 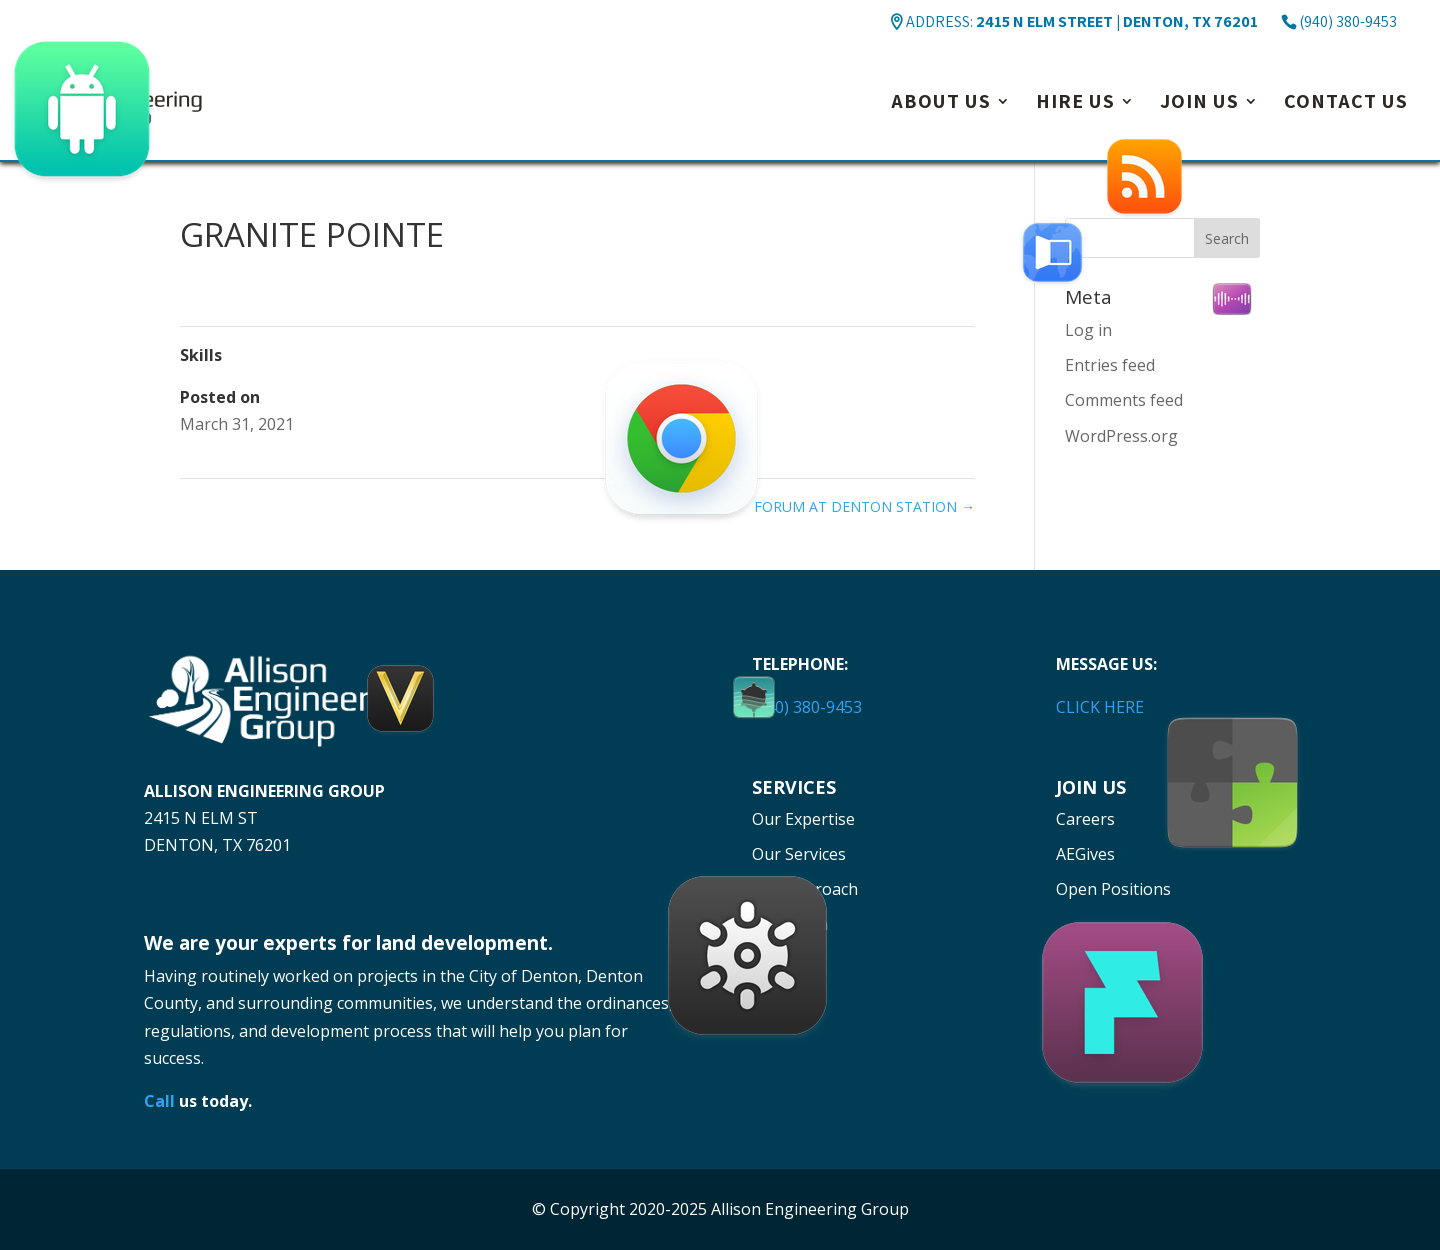 What do you see at coordinates (1232, 299) in the screenshot?
I see `open the audio recorder app` at bounding box center [1232, 299].